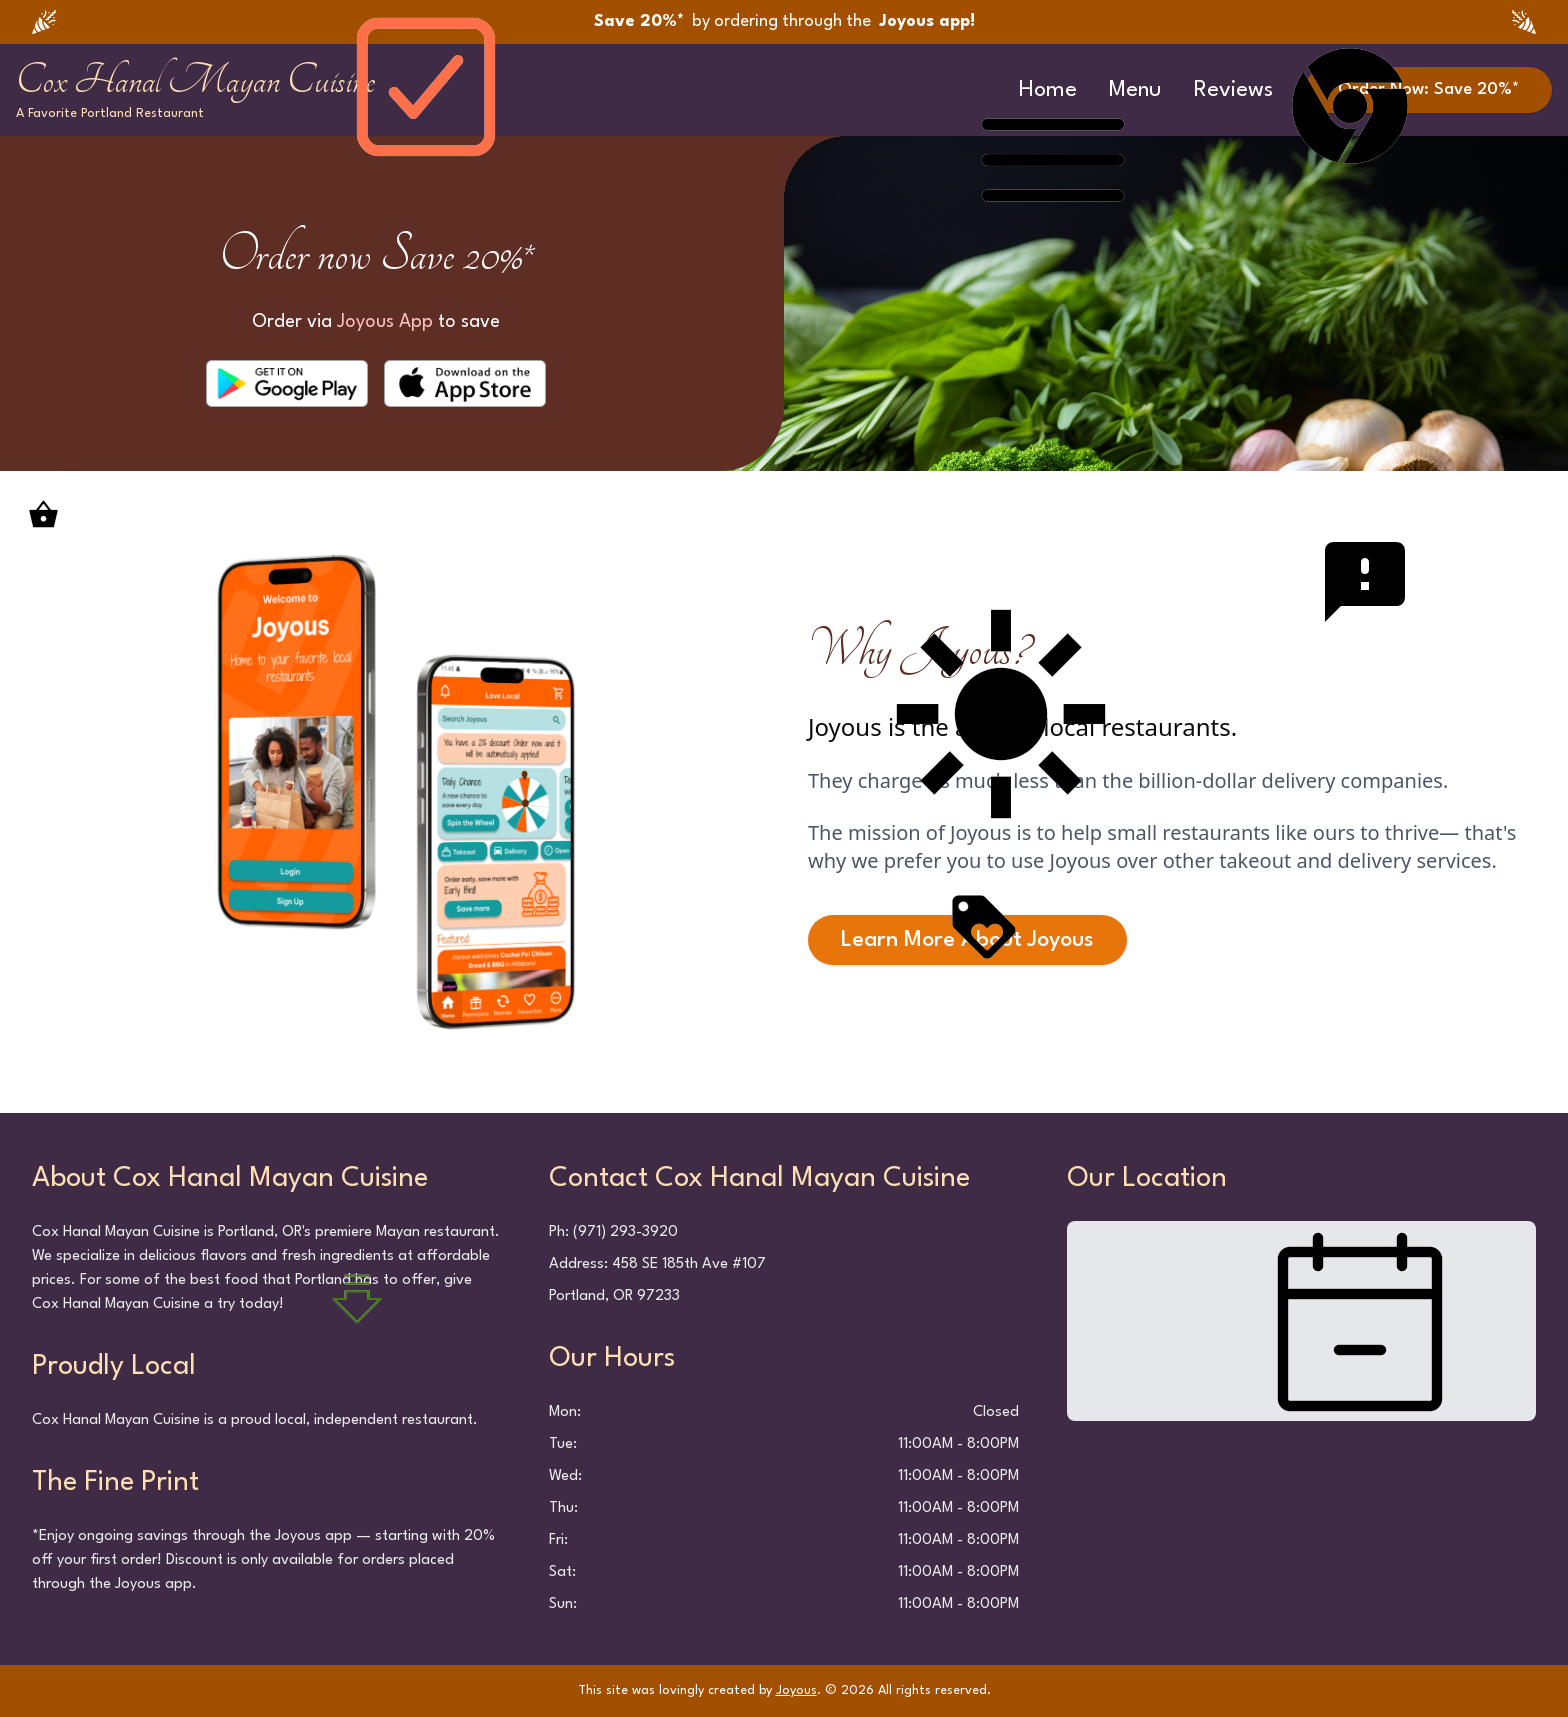 This screenshot has width=1568, height=1717. Describe the element at coordinates (426, 87) in the screenshot. I see `select or confirm an option` at that location.